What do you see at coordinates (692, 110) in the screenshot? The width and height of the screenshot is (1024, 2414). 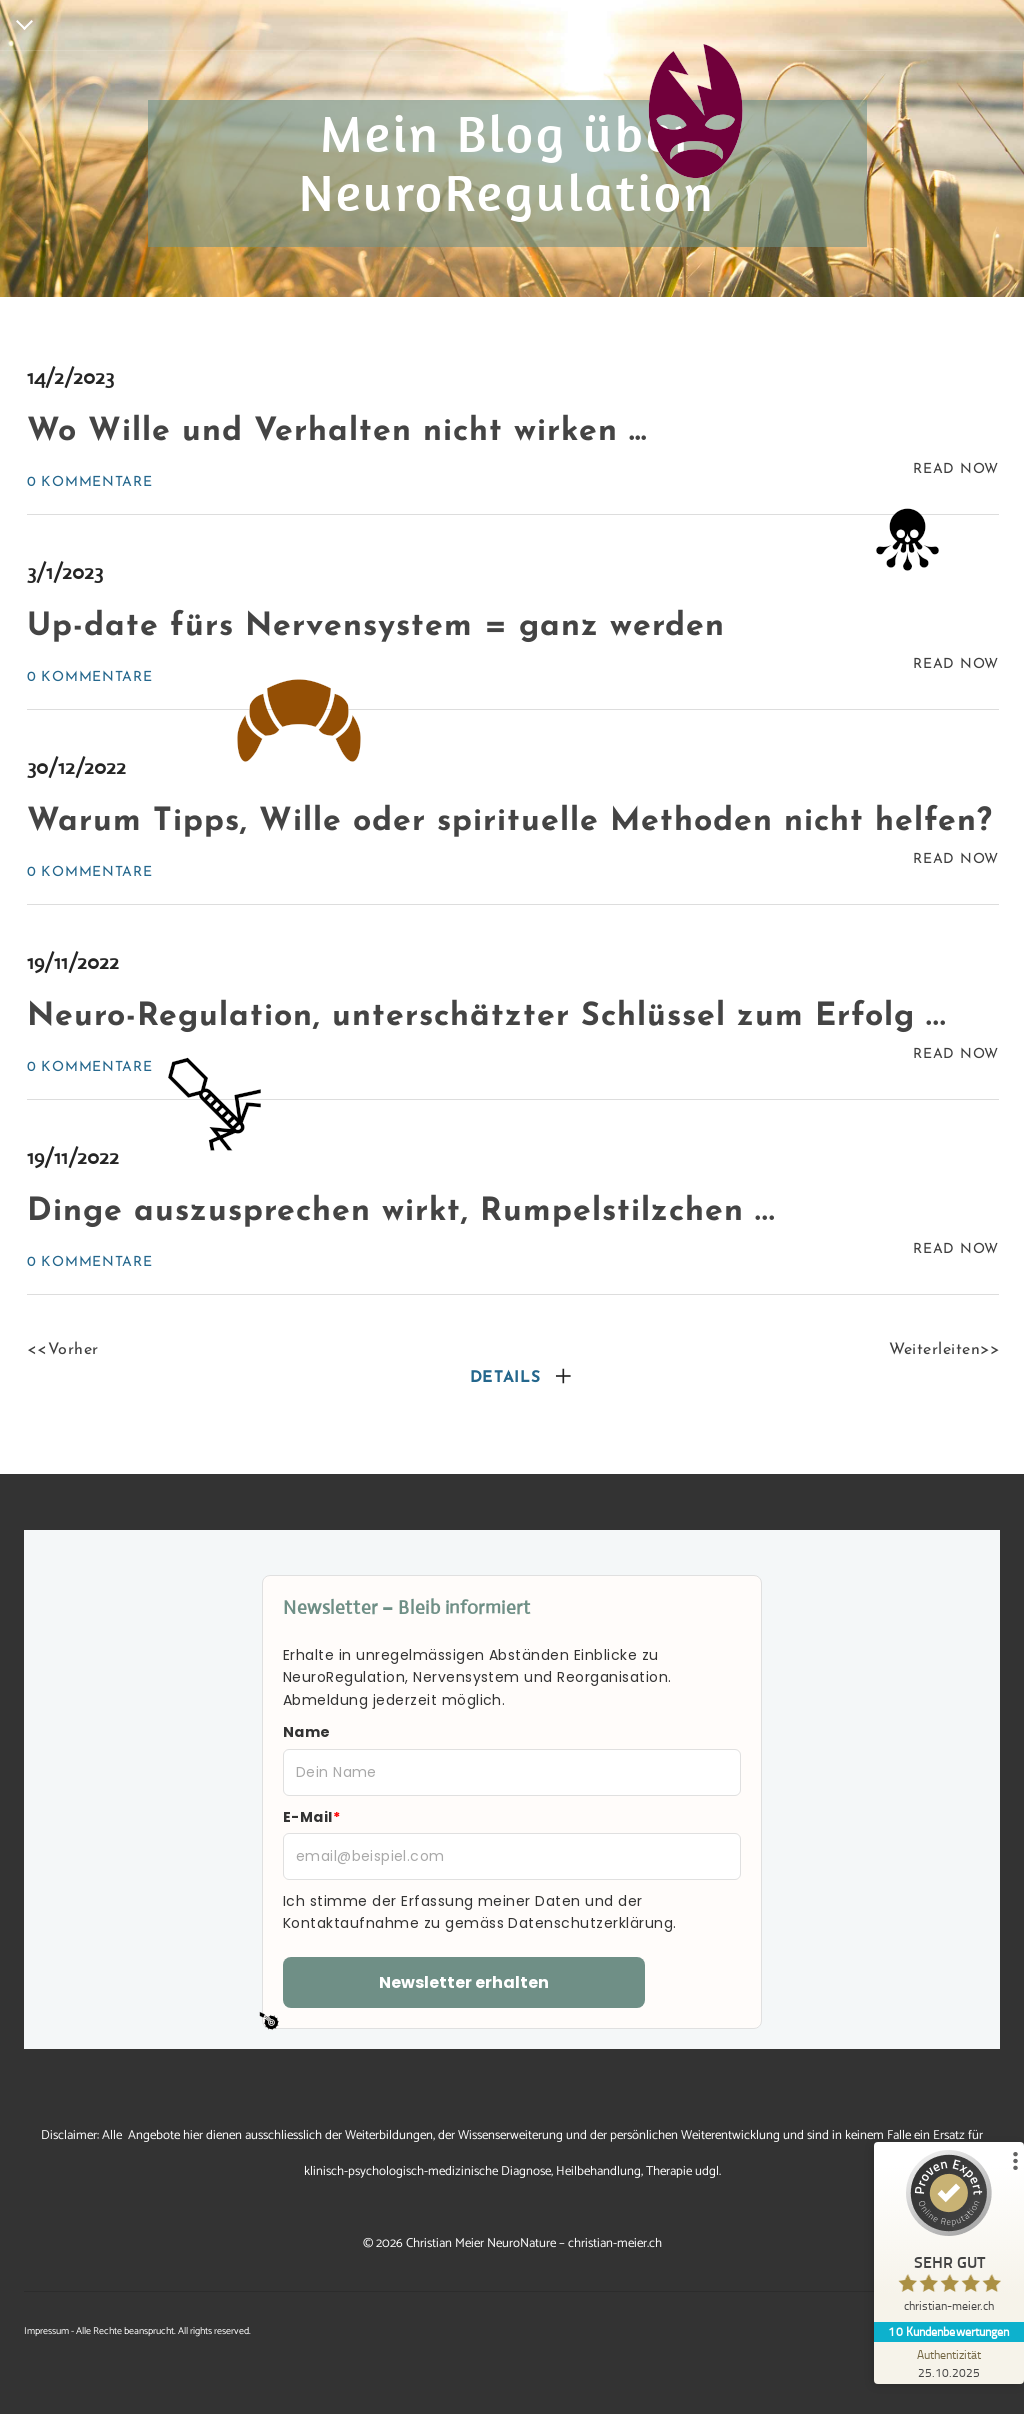 I see `select a superhero or villain character` at bounding box center [692, 110].